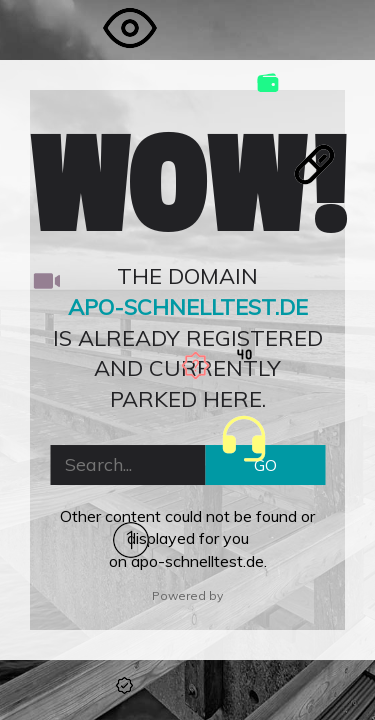 This screenshot has height=720, width=375. Describe the element at coordinates (46, 281) in the screenshot. I see `start a video call` at that location.